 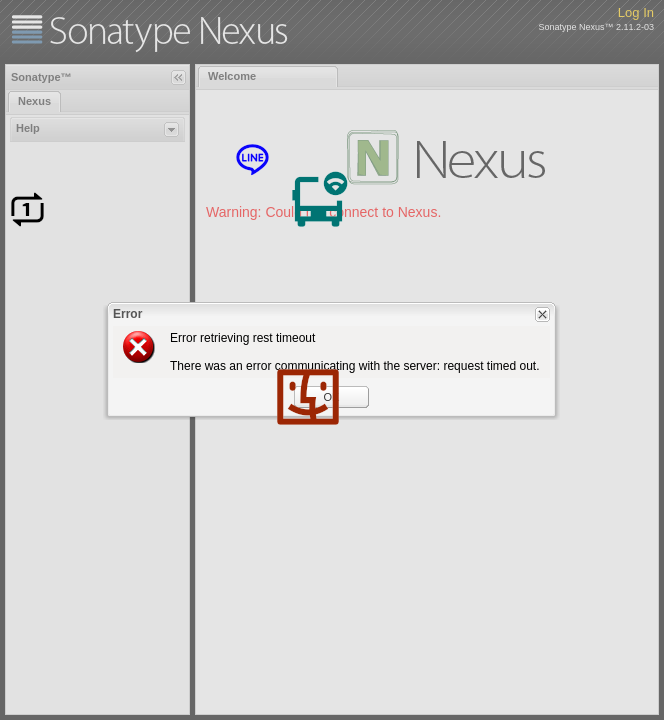 I want to click on open the LINE messaging app, so click(x=252, y=159).